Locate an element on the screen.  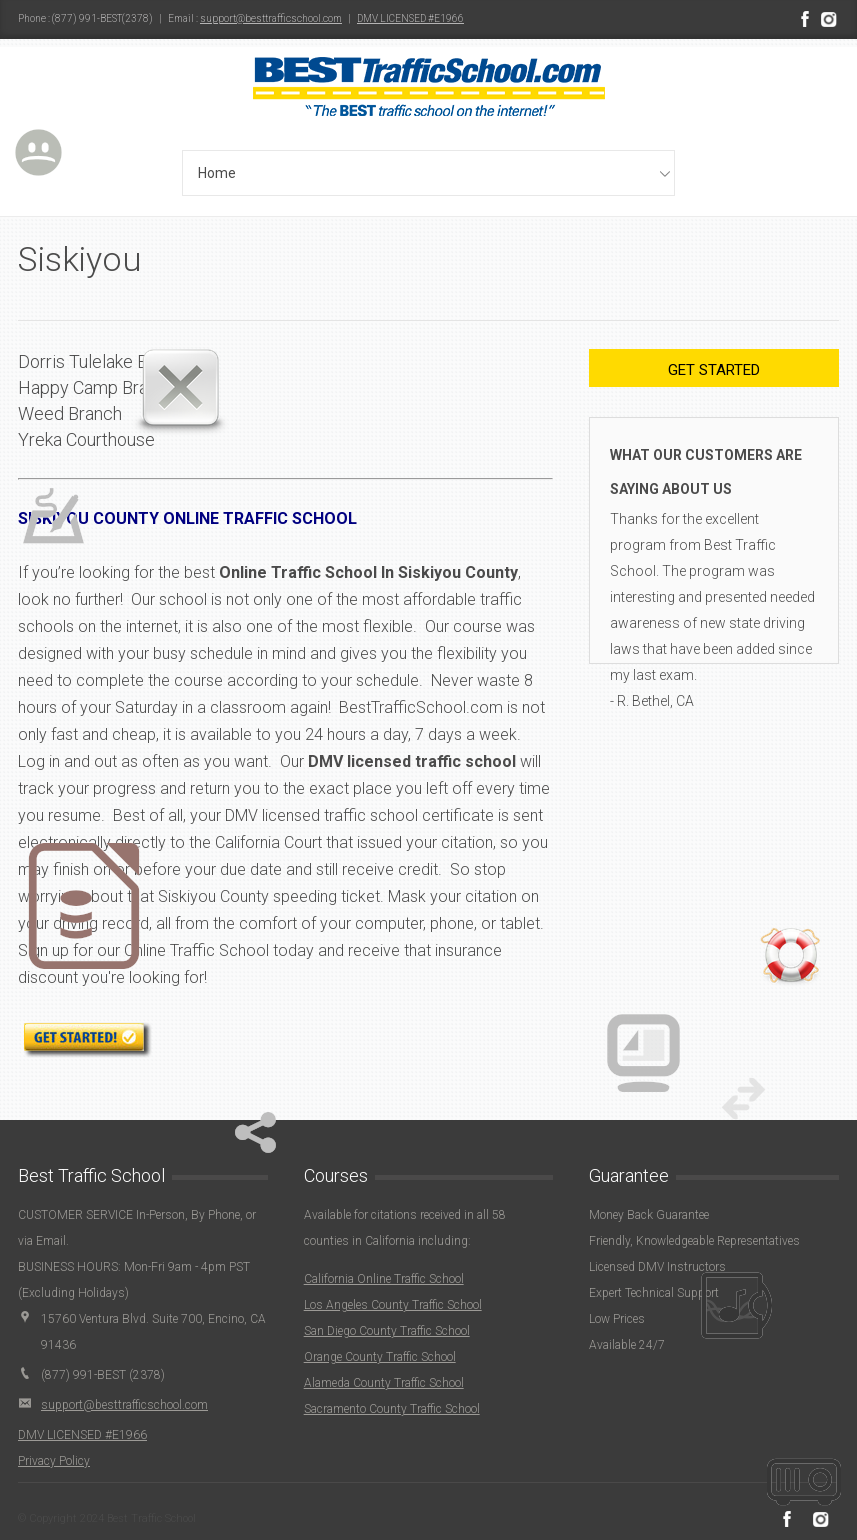
open elisa music player is located at coordinates (734, 1305).